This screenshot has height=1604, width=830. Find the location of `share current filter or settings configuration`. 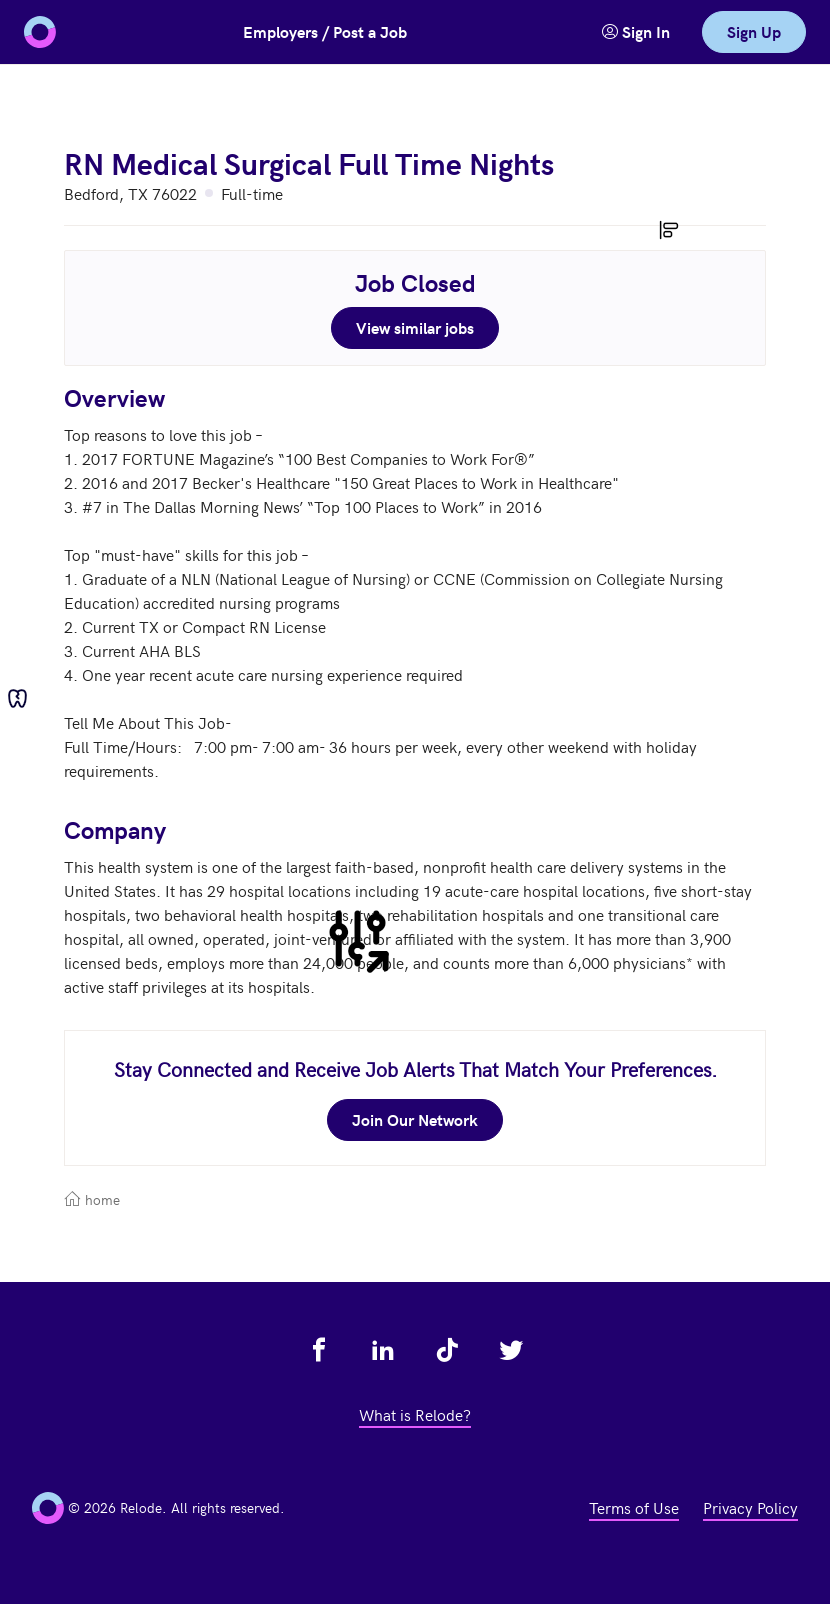

share current filter or settings configuration is located at coordinates (357, 938).